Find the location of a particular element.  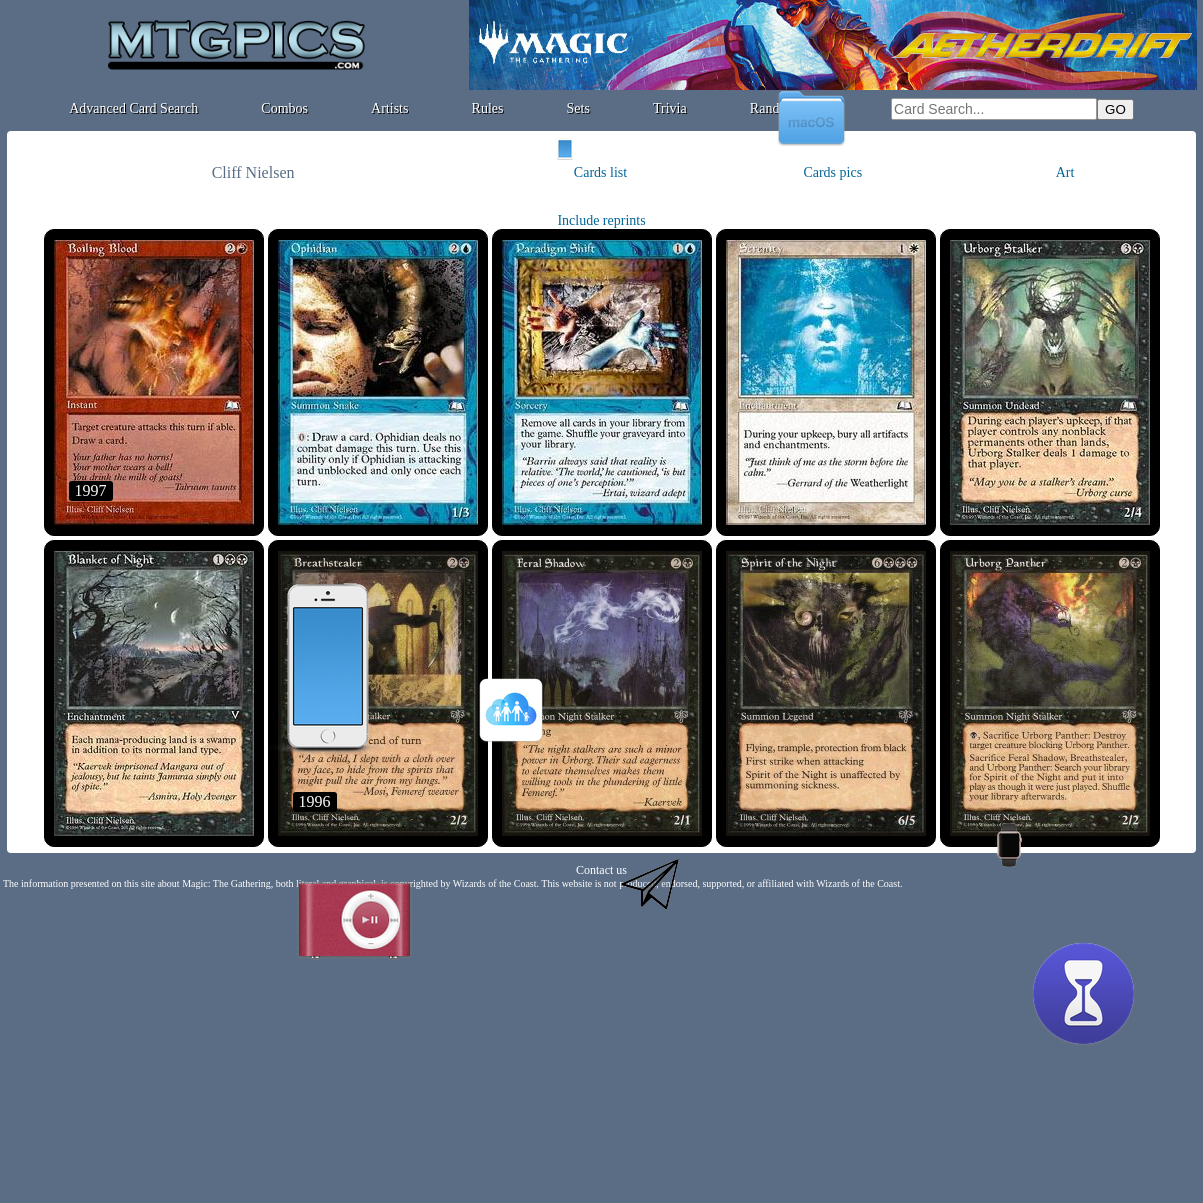

view sent messages folder is located at coordinates (650, 885).